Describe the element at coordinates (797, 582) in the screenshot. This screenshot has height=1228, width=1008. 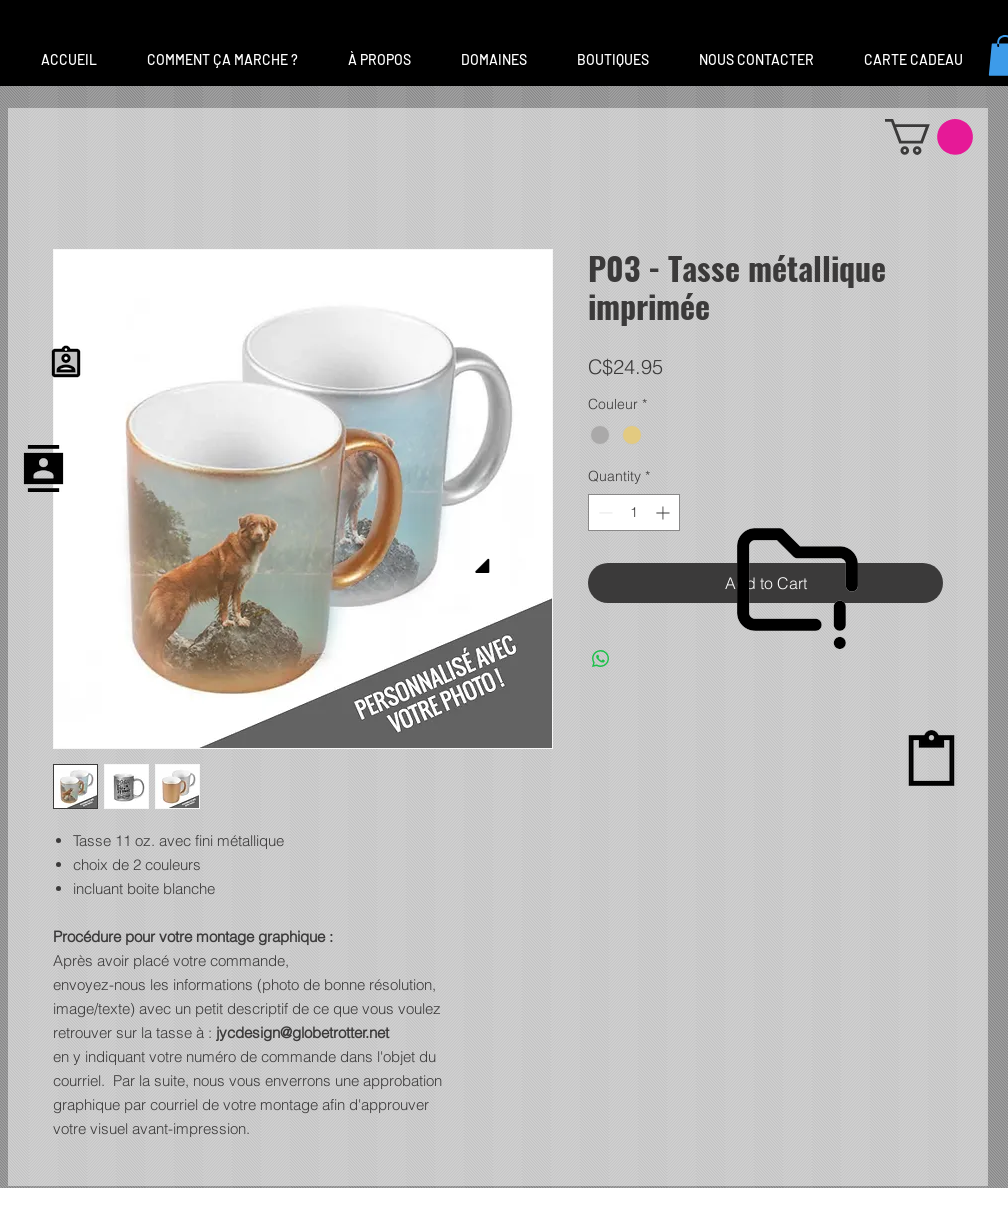
I see `folder contains items requiring attention` at that location.